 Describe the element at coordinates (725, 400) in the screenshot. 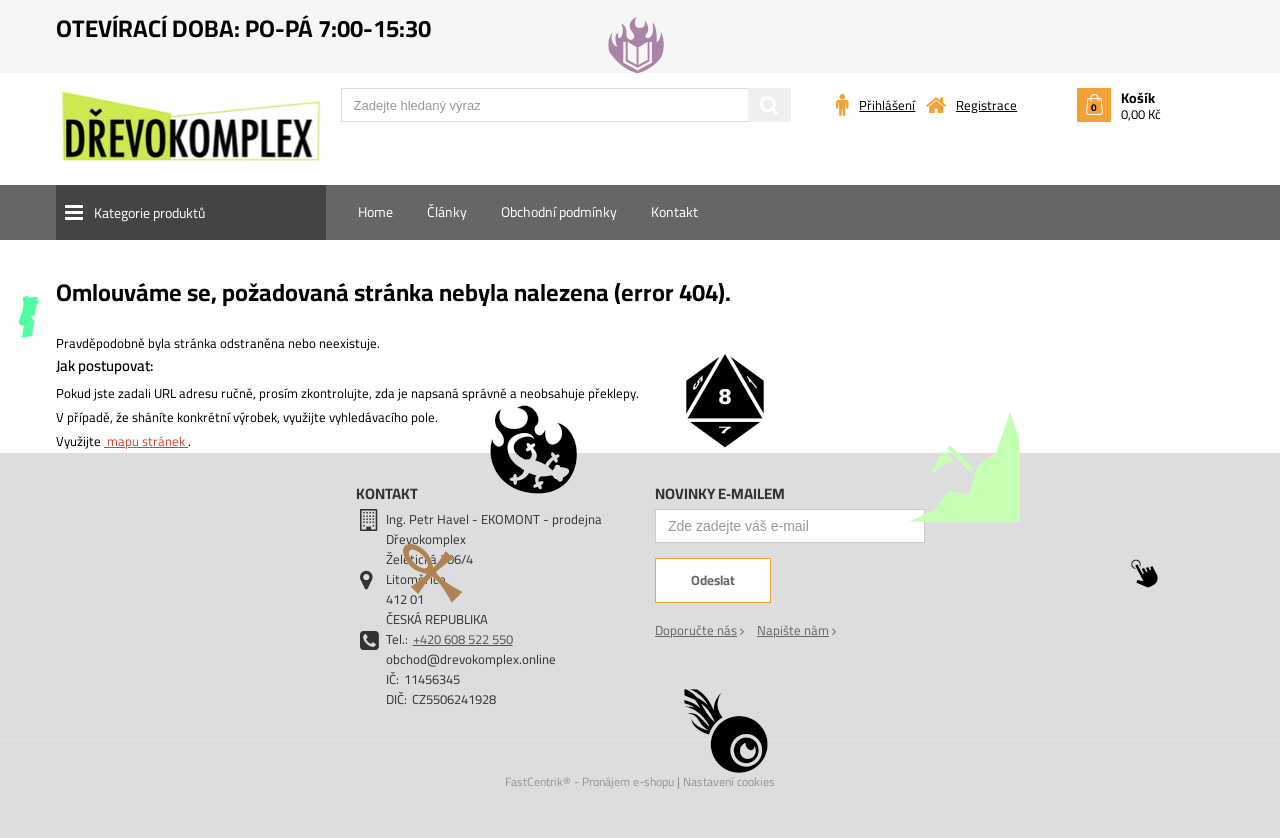

I see `roll a d8 die in-game` at that location.